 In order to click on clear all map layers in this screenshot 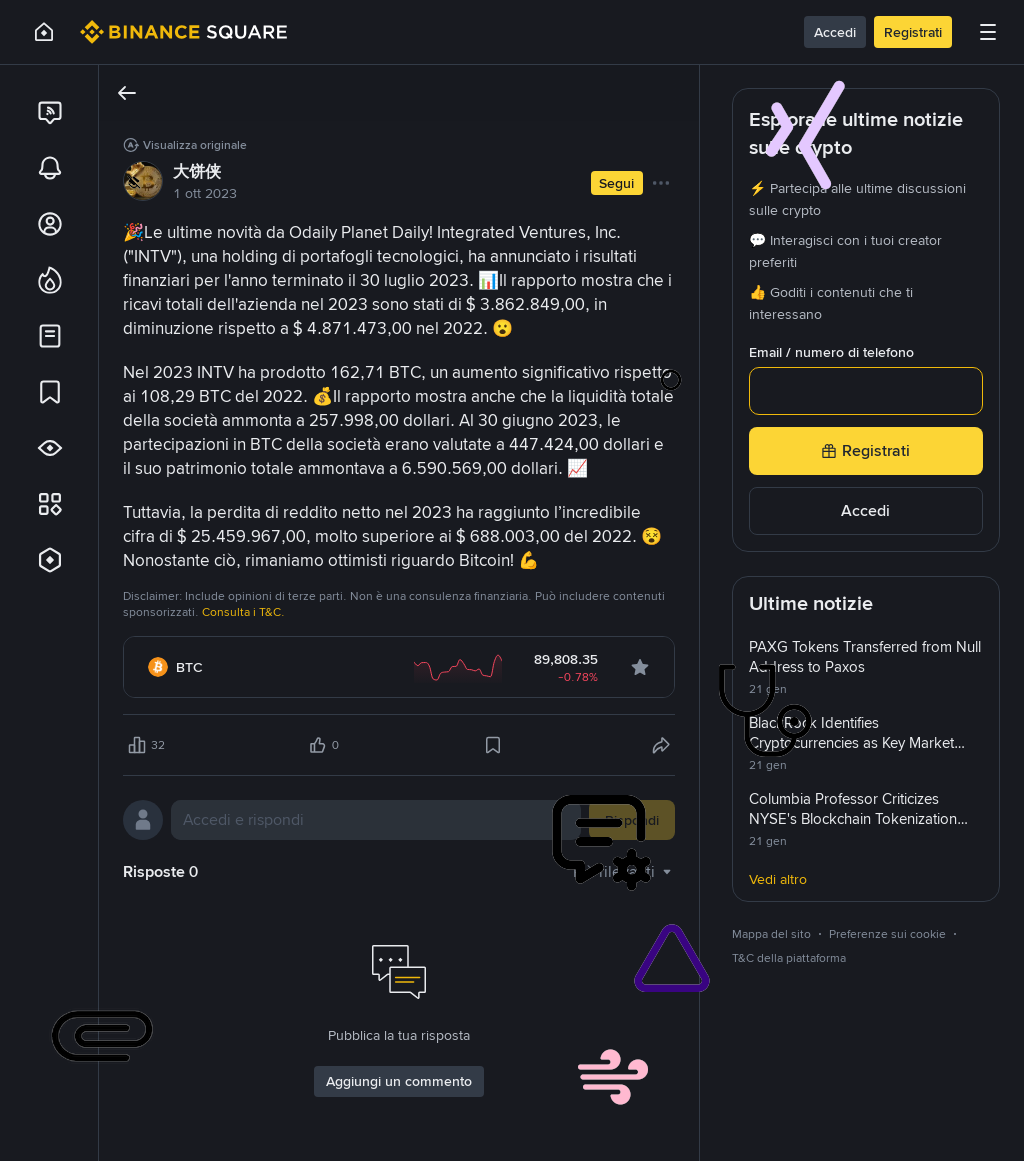, I will do `click(134, 183)`.